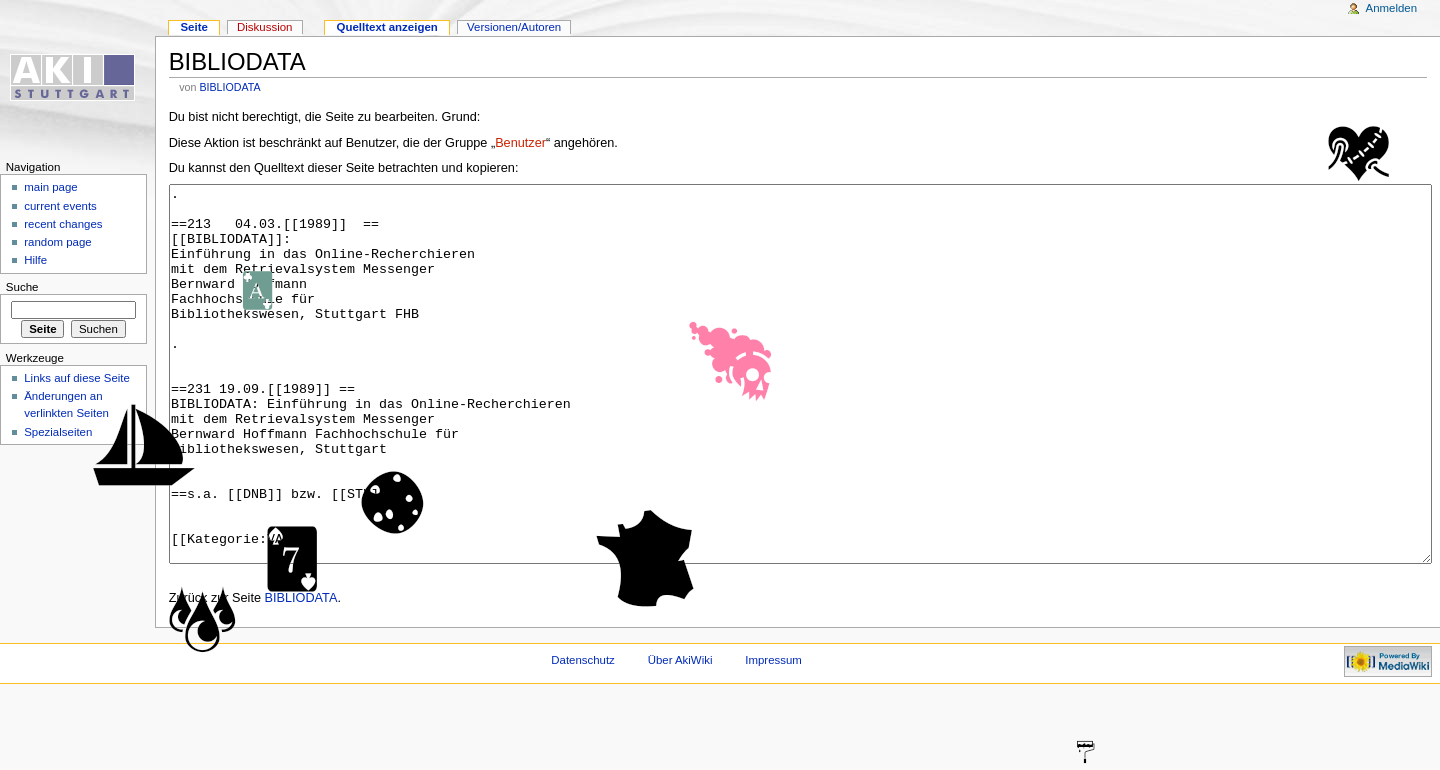 The height and width of the screenshot is (770, 1440). What do you see at coordinates (144, 445) in the screenshot?
I see `access sailing or boating activities` at bounding box center [144, 445].